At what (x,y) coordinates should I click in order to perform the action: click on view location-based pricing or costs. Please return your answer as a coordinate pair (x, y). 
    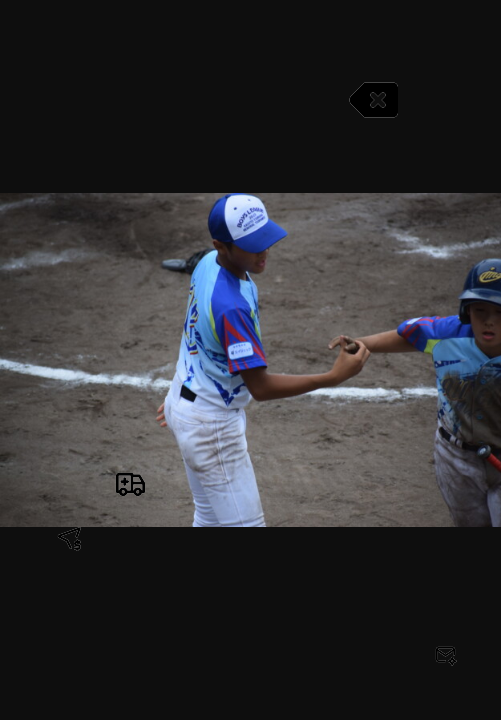
    Looking at the image, I should click on (69, 538).